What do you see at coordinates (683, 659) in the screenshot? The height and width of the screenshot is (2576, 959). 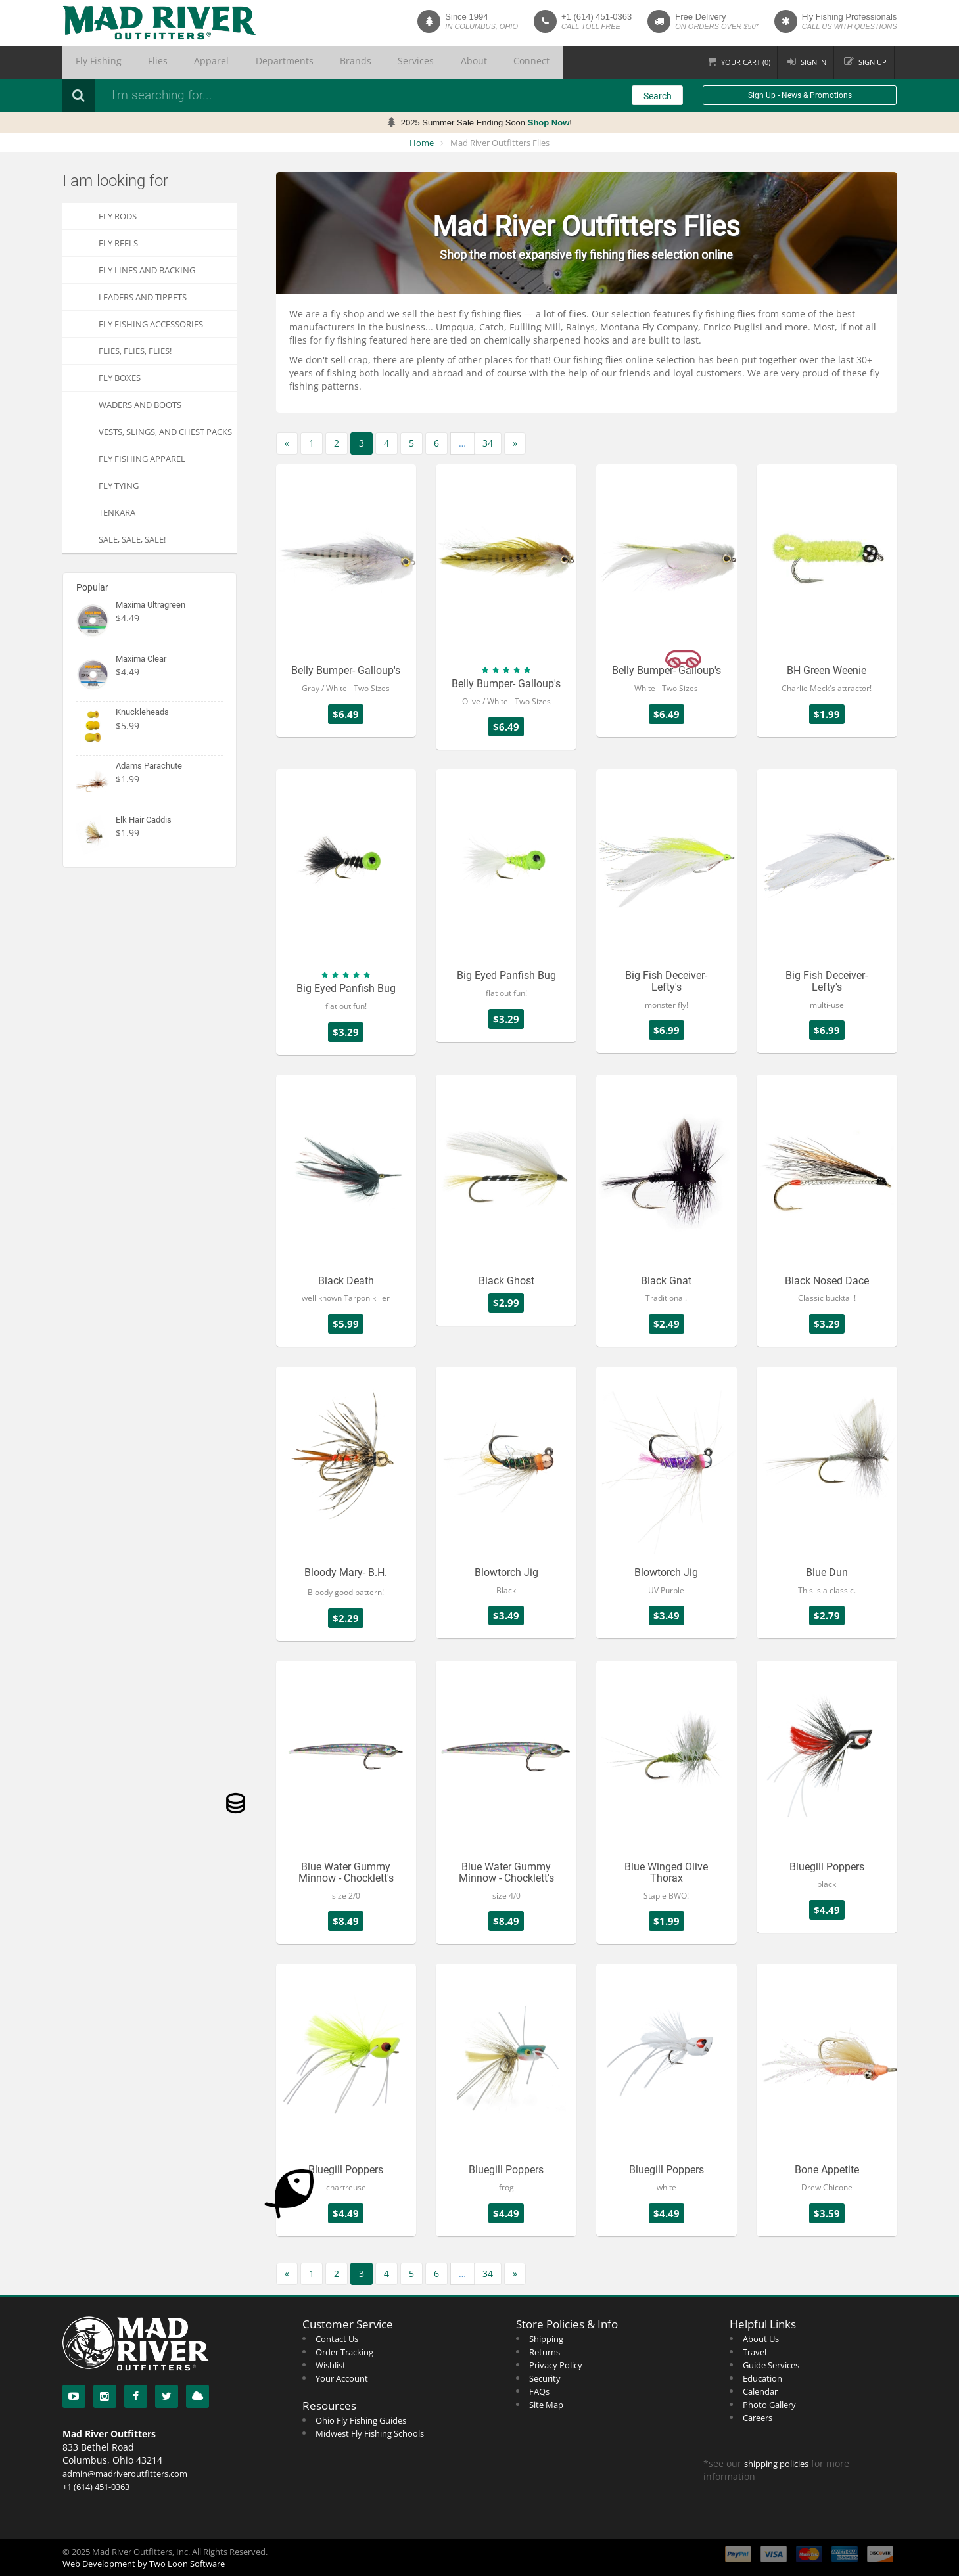 I see `access virtual reality or immersive mode` at bounding box center [683, 659].